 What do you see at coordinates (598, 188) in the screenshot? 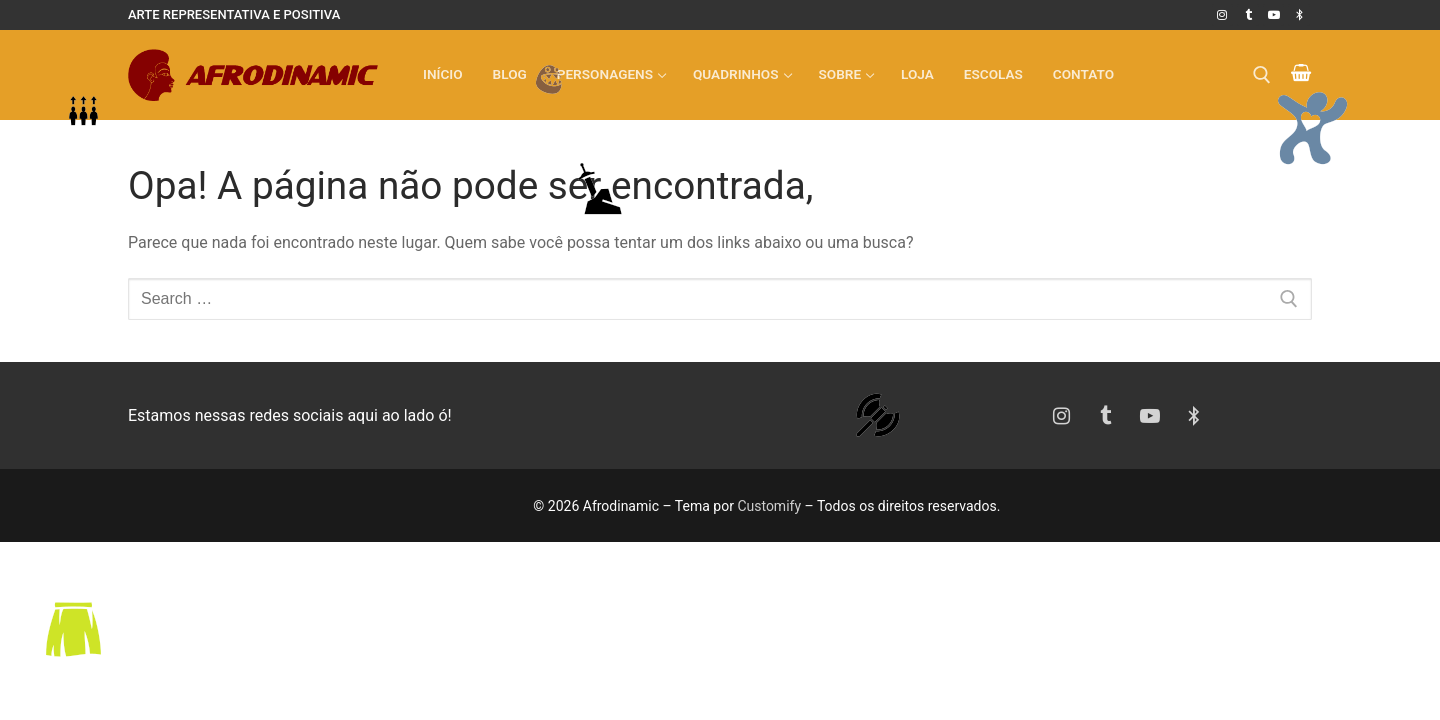
I see `access legendary or rare items` at bounding box center [598, 188].